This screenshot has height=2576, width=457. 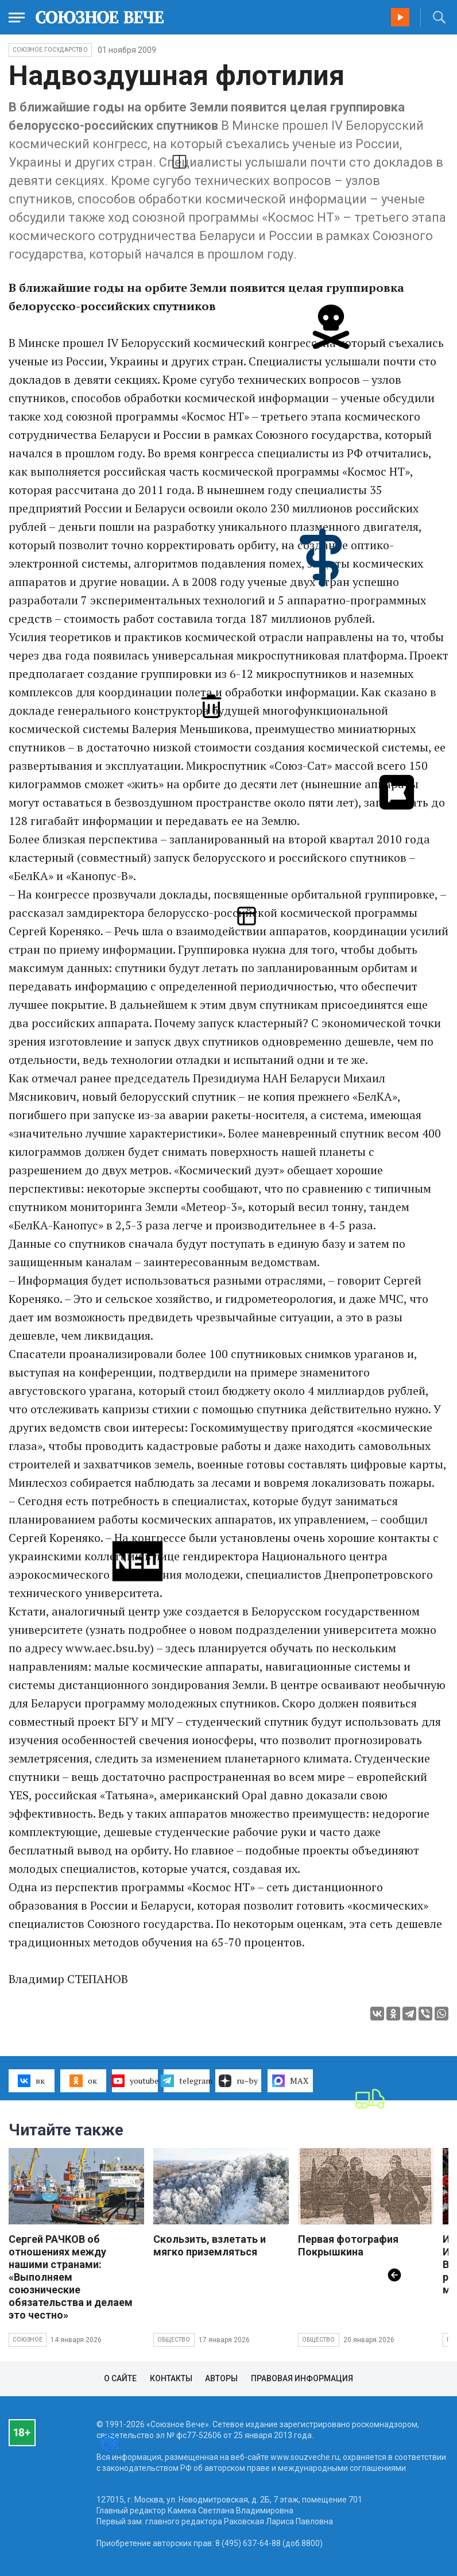 I want to click on split view horizontally into two panels, so click(x=179, y=161).